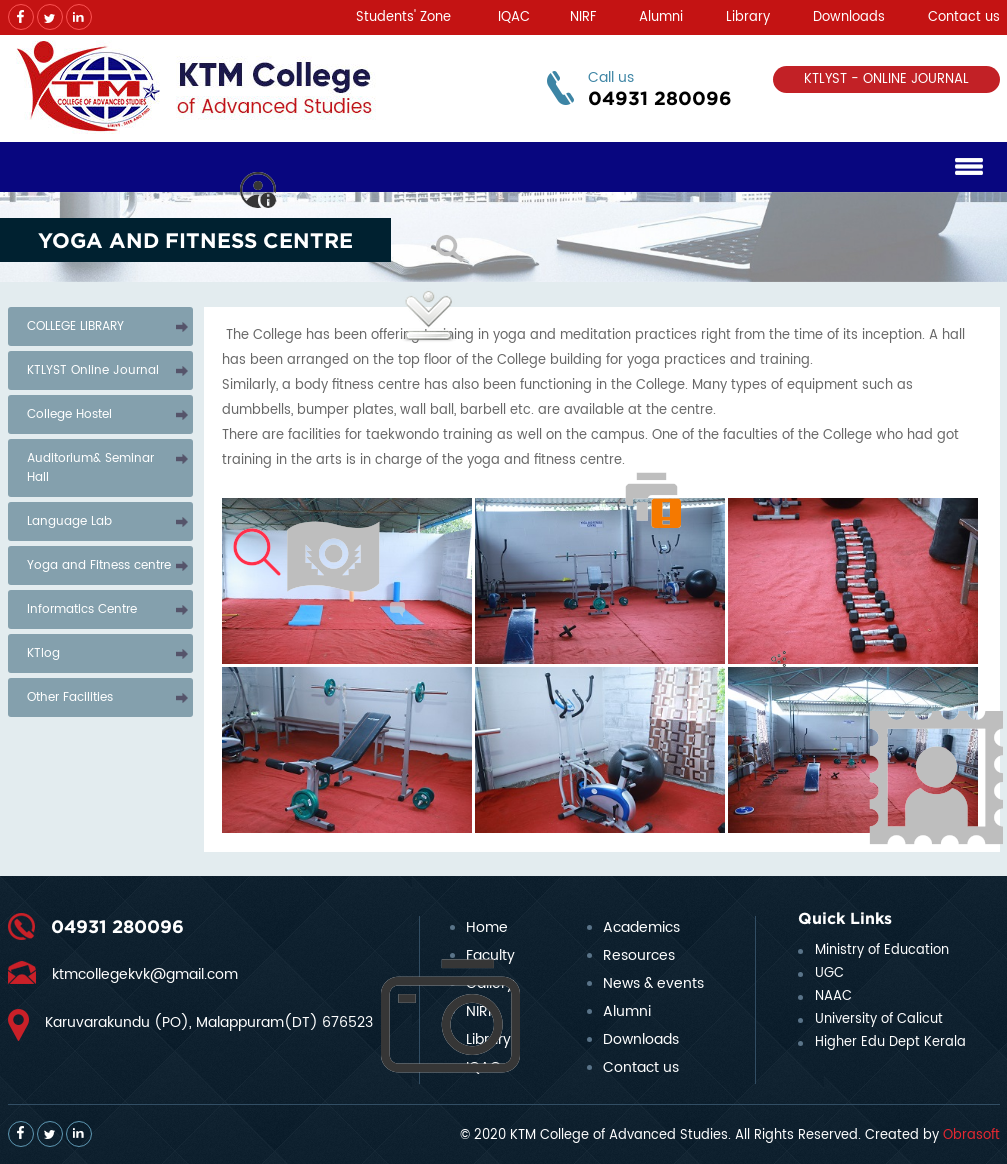 This screenshot has height=1164, width=1007. Describe the element at coordinates (336, 557) in the screenshot. I see `configure language and region settings` at that location.